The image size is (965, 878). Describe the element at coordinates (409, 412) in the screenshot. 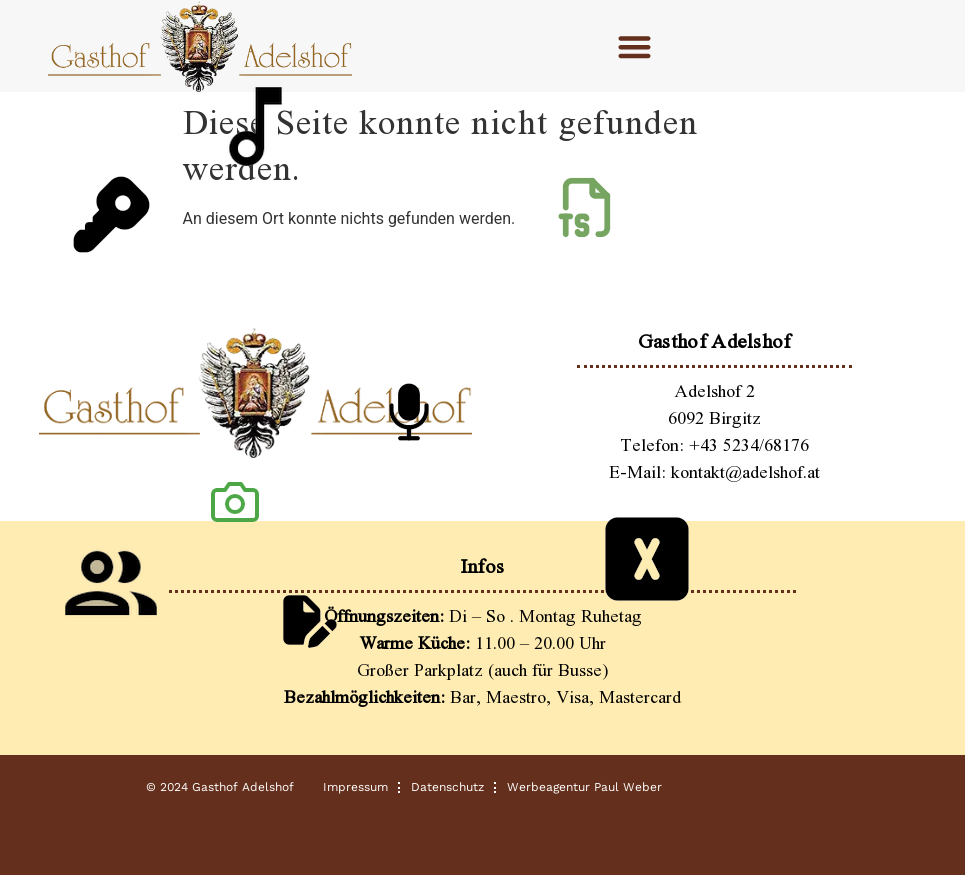

I see `tap to start voice input` at that location.